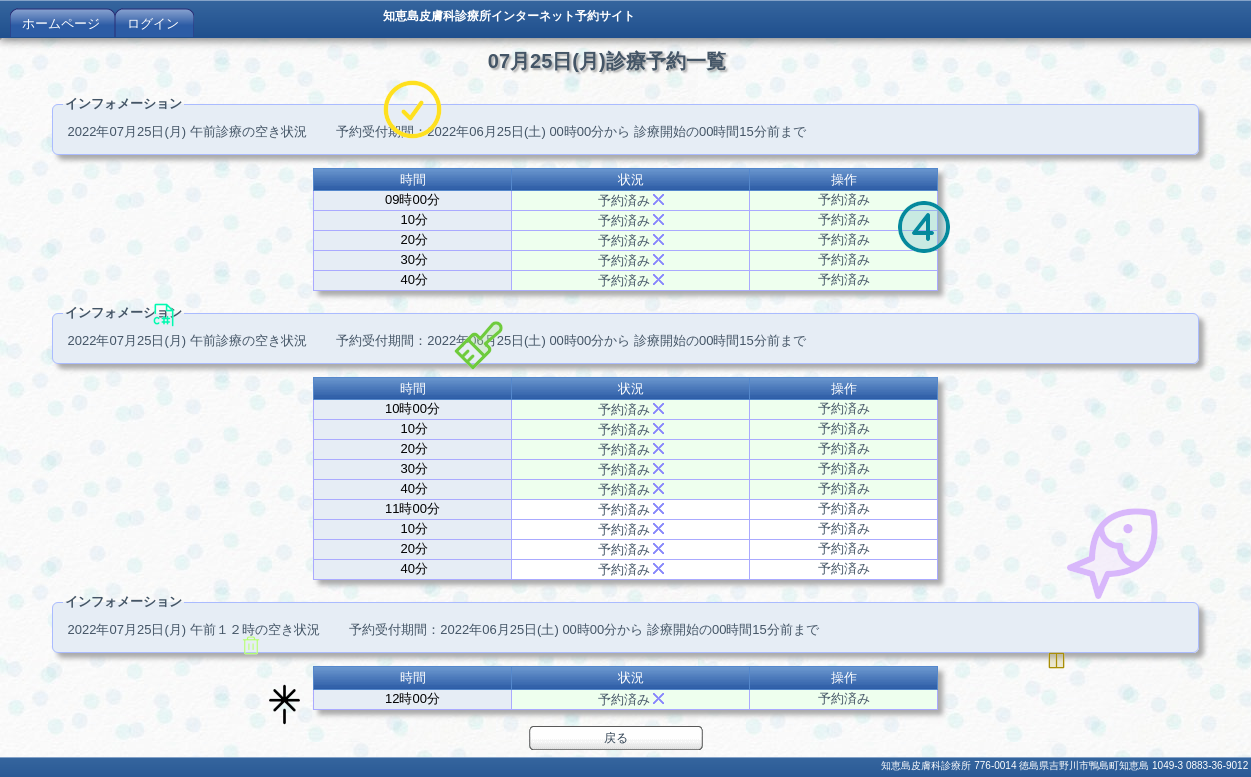 The image size is (1251, 777). I want to click on indicates a completed or successful action, so click(412, 109).